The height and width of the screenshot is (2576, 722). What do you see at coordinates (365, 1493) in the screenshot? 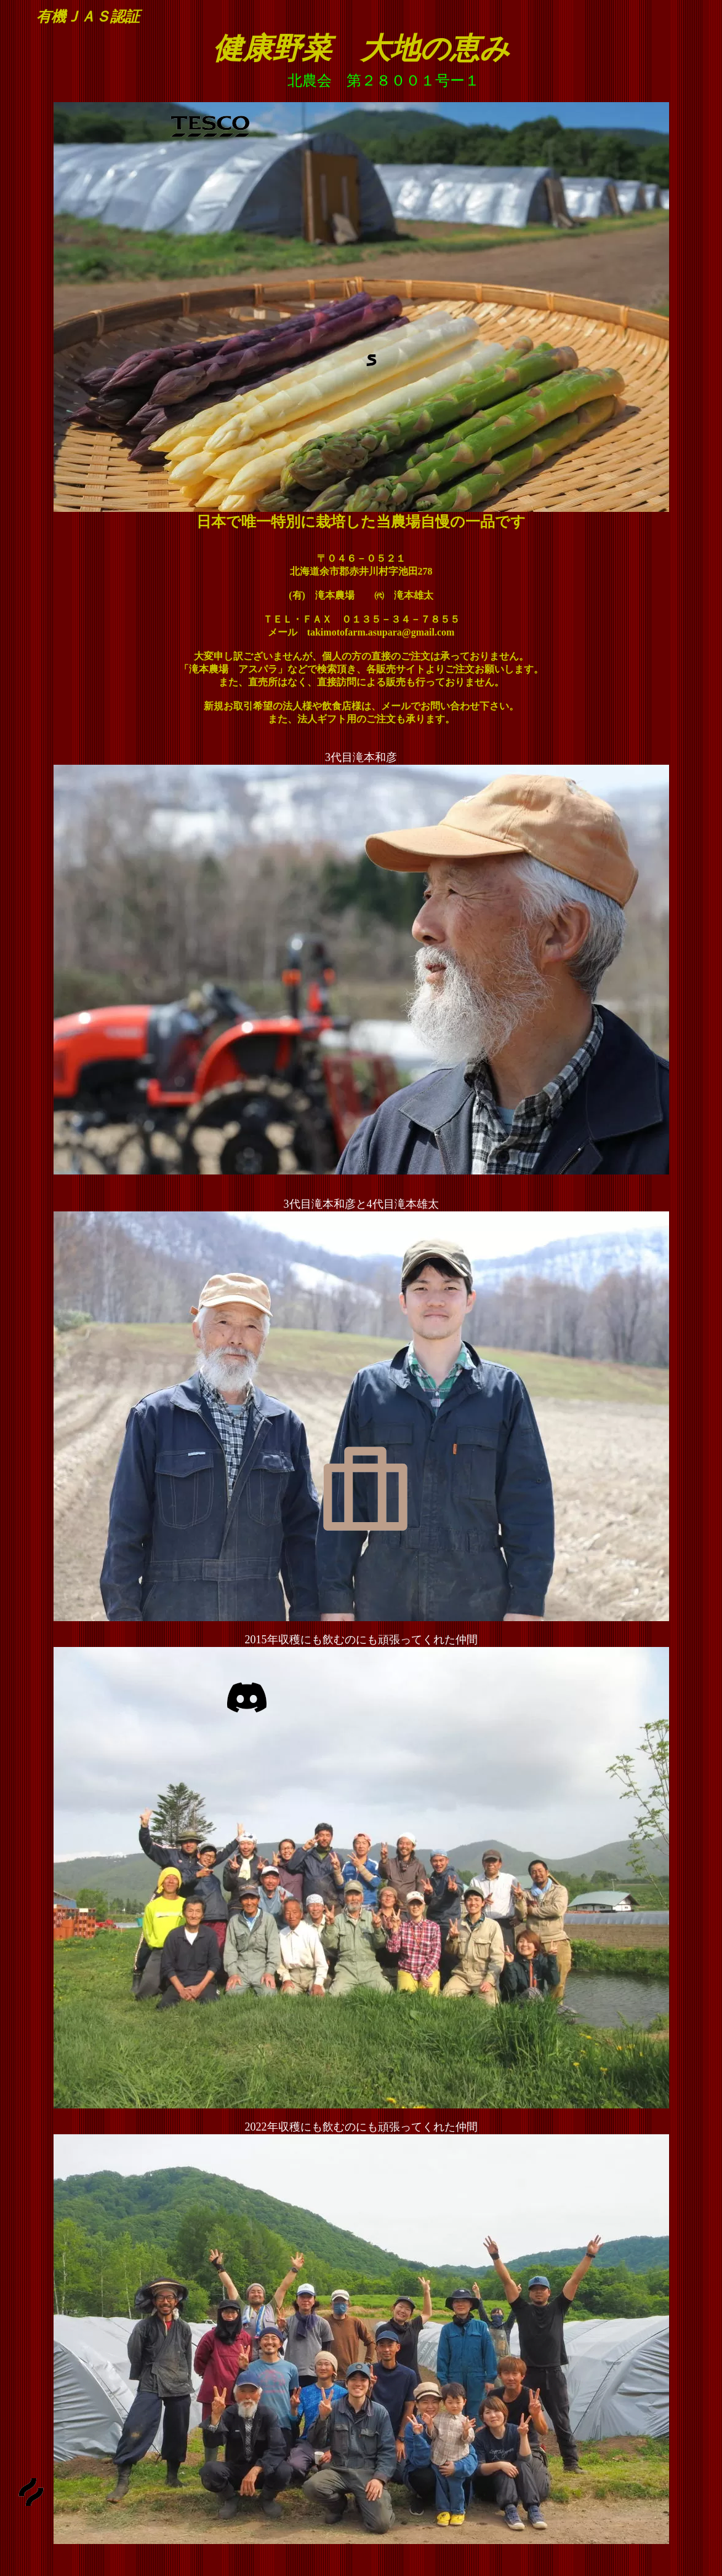
I see `access work or business documents` at bounding box center [365, 1493].